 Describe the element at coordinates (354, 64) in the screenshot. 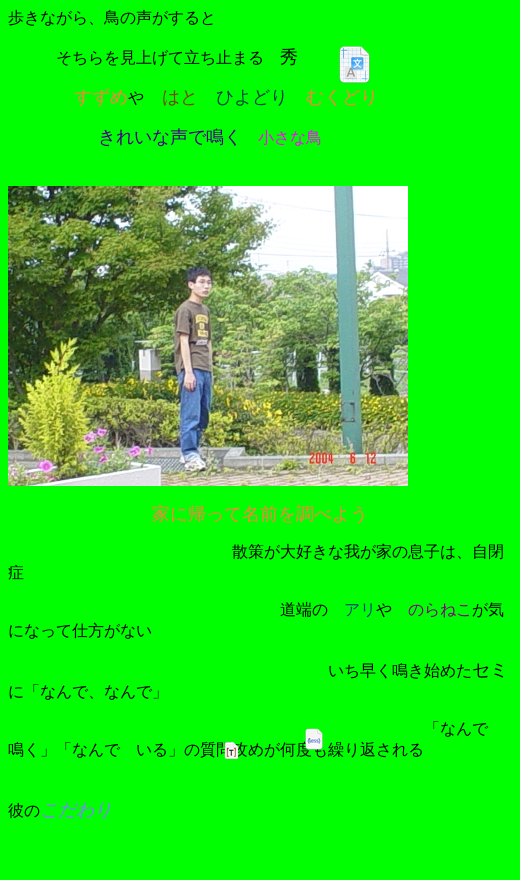

I see `a gettext translation template file (.pot)` at that location.